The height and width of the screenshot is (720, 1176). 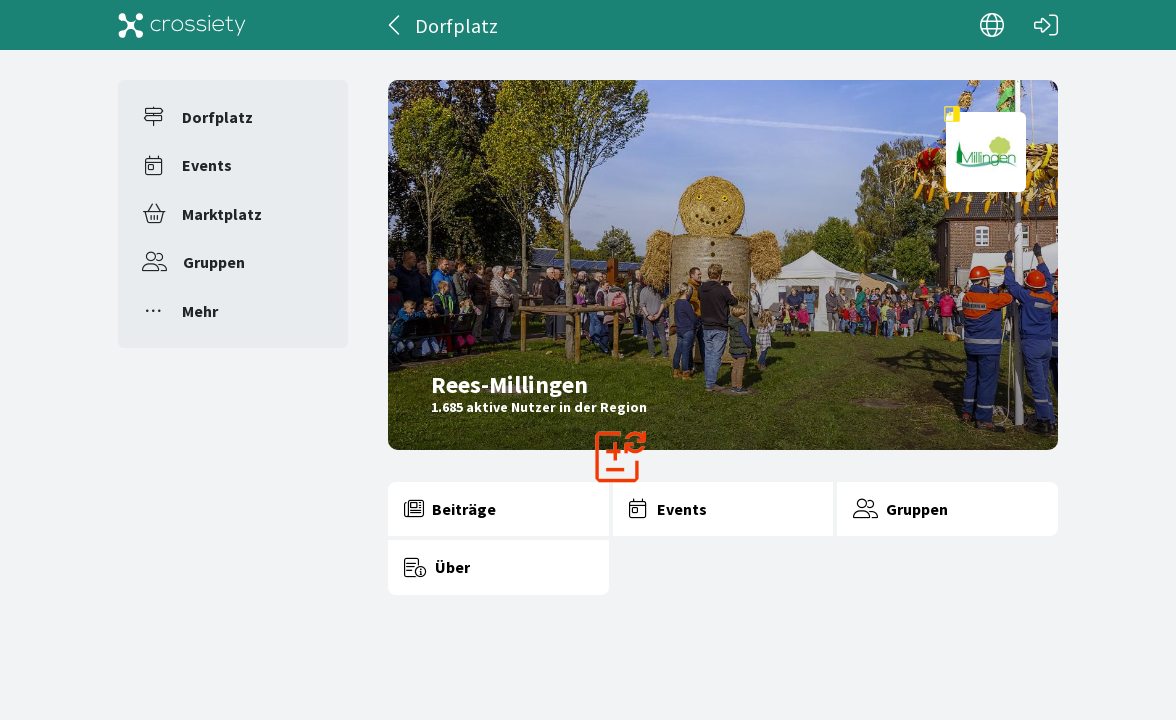 I want to click on sync or restore an editing session, so click(x=617, y=457).